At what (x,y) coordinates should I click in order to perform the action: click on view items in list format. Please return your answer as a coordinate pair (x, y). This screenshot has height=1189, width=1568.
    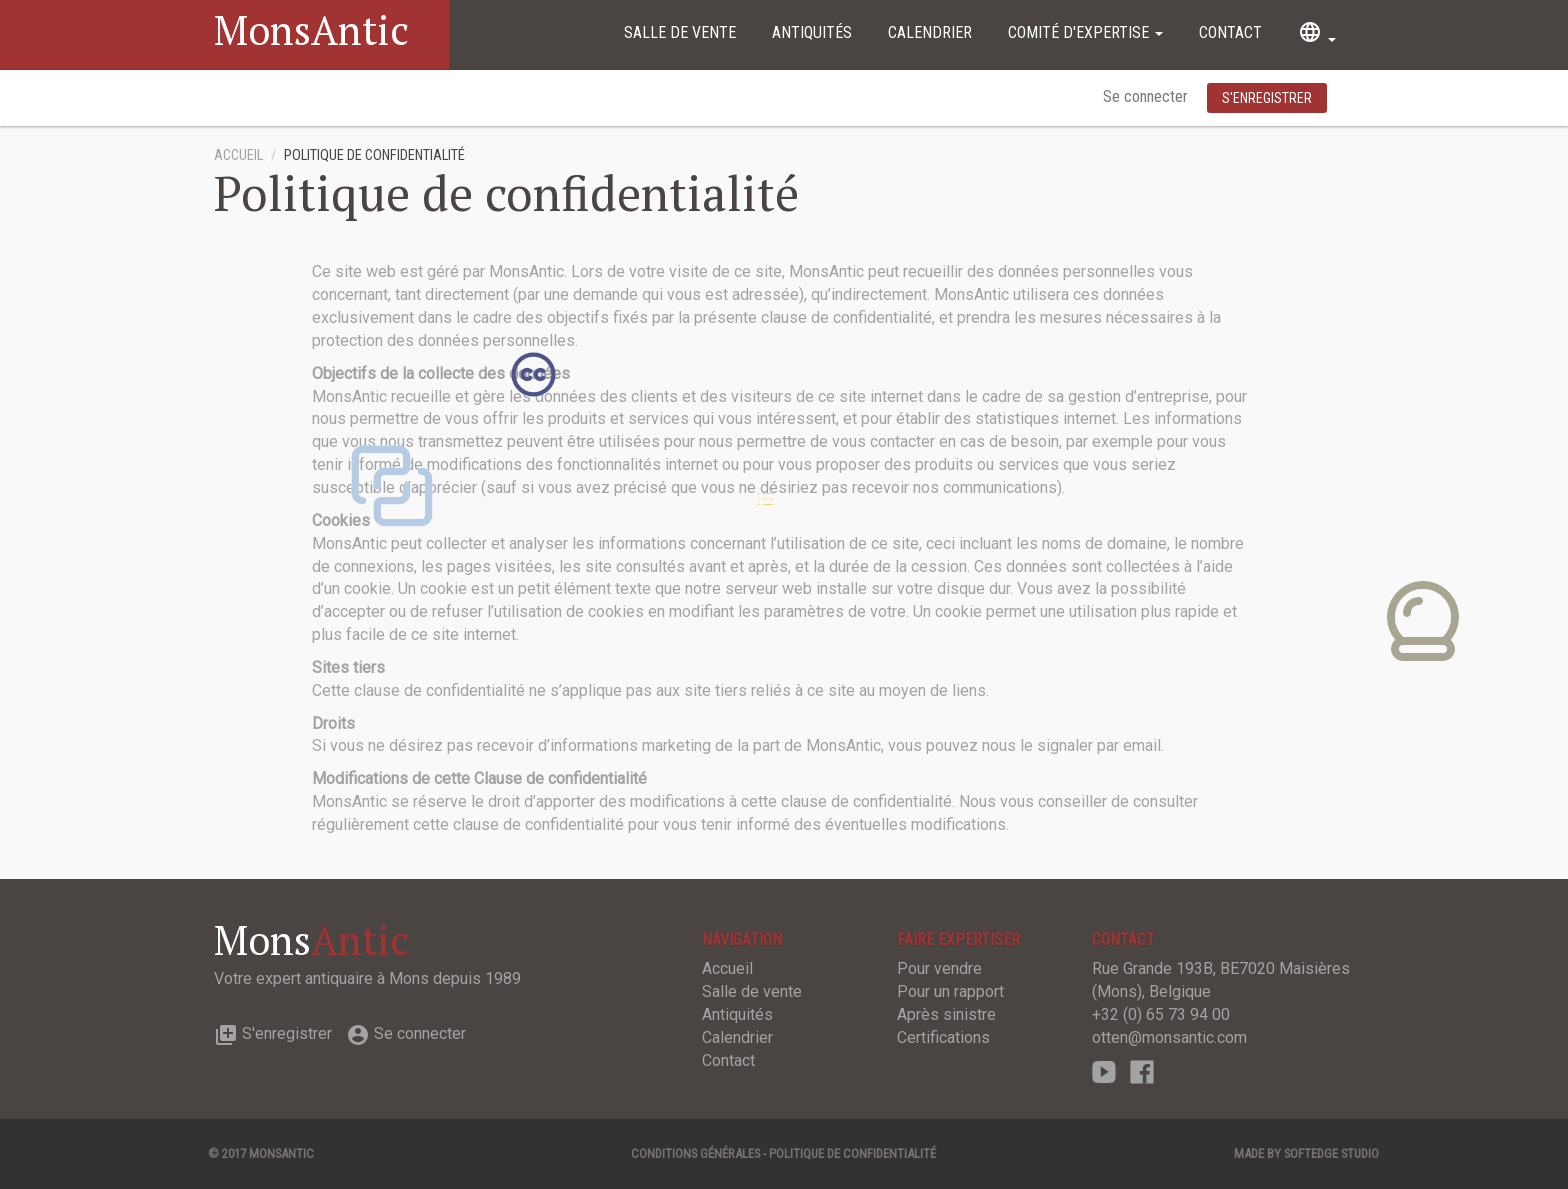
    Looking at the image, I should click on (766, 499).